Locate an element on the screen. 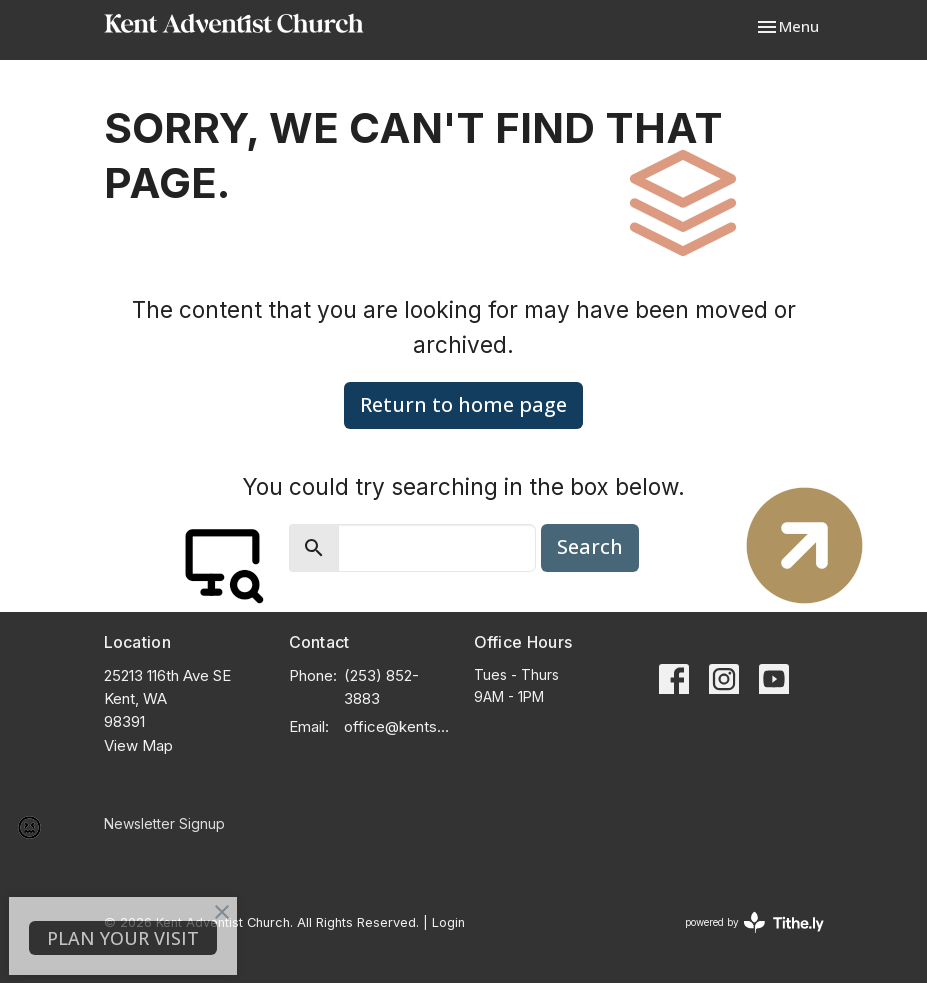 This screenshot has width=927, height=983. open link in new tab or window is located at coordinates (804, 545).